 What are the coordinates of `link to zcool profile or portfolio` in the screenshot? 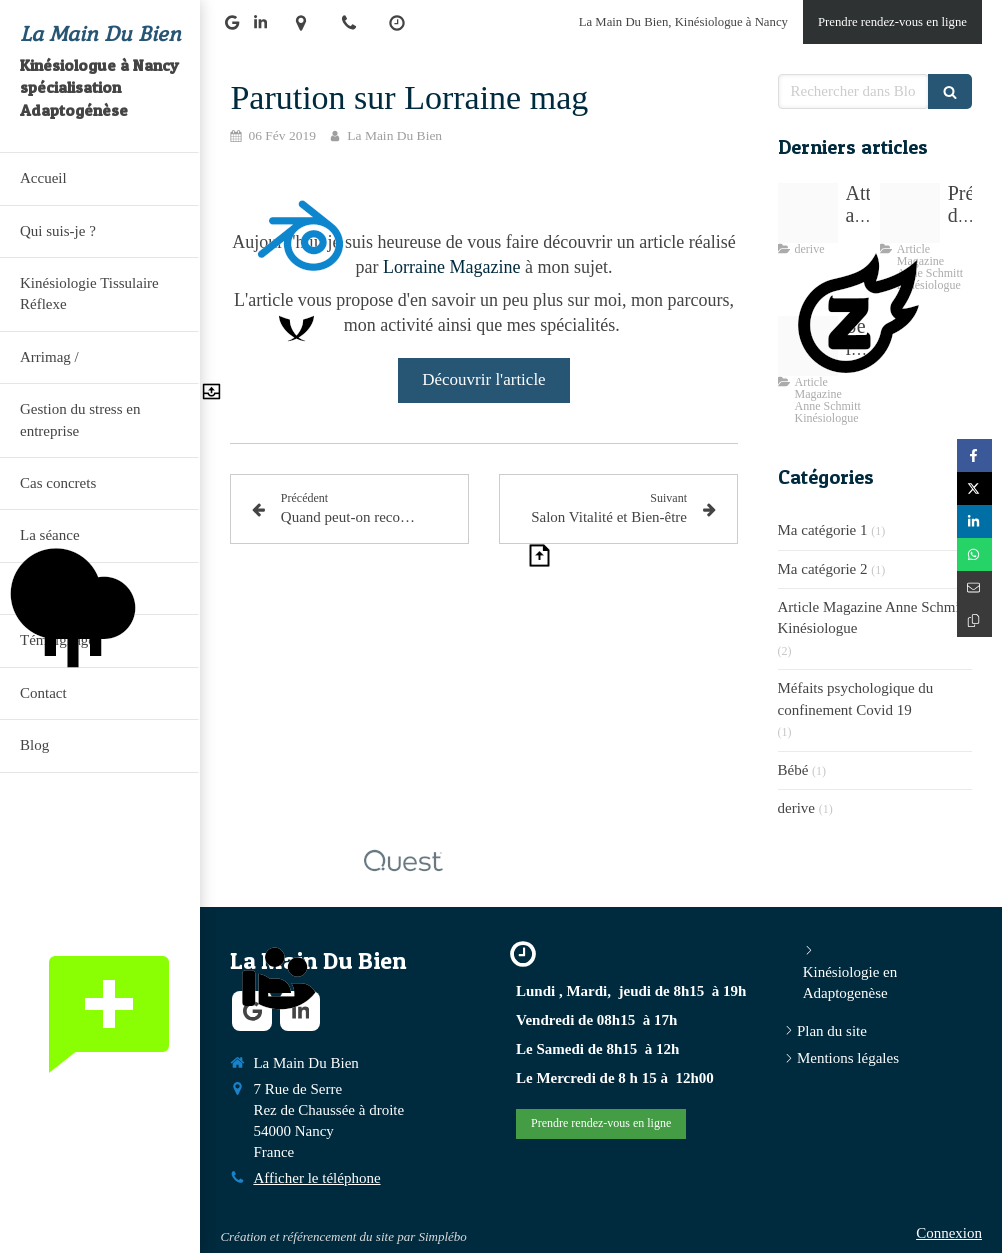 It's located at (858, 313).